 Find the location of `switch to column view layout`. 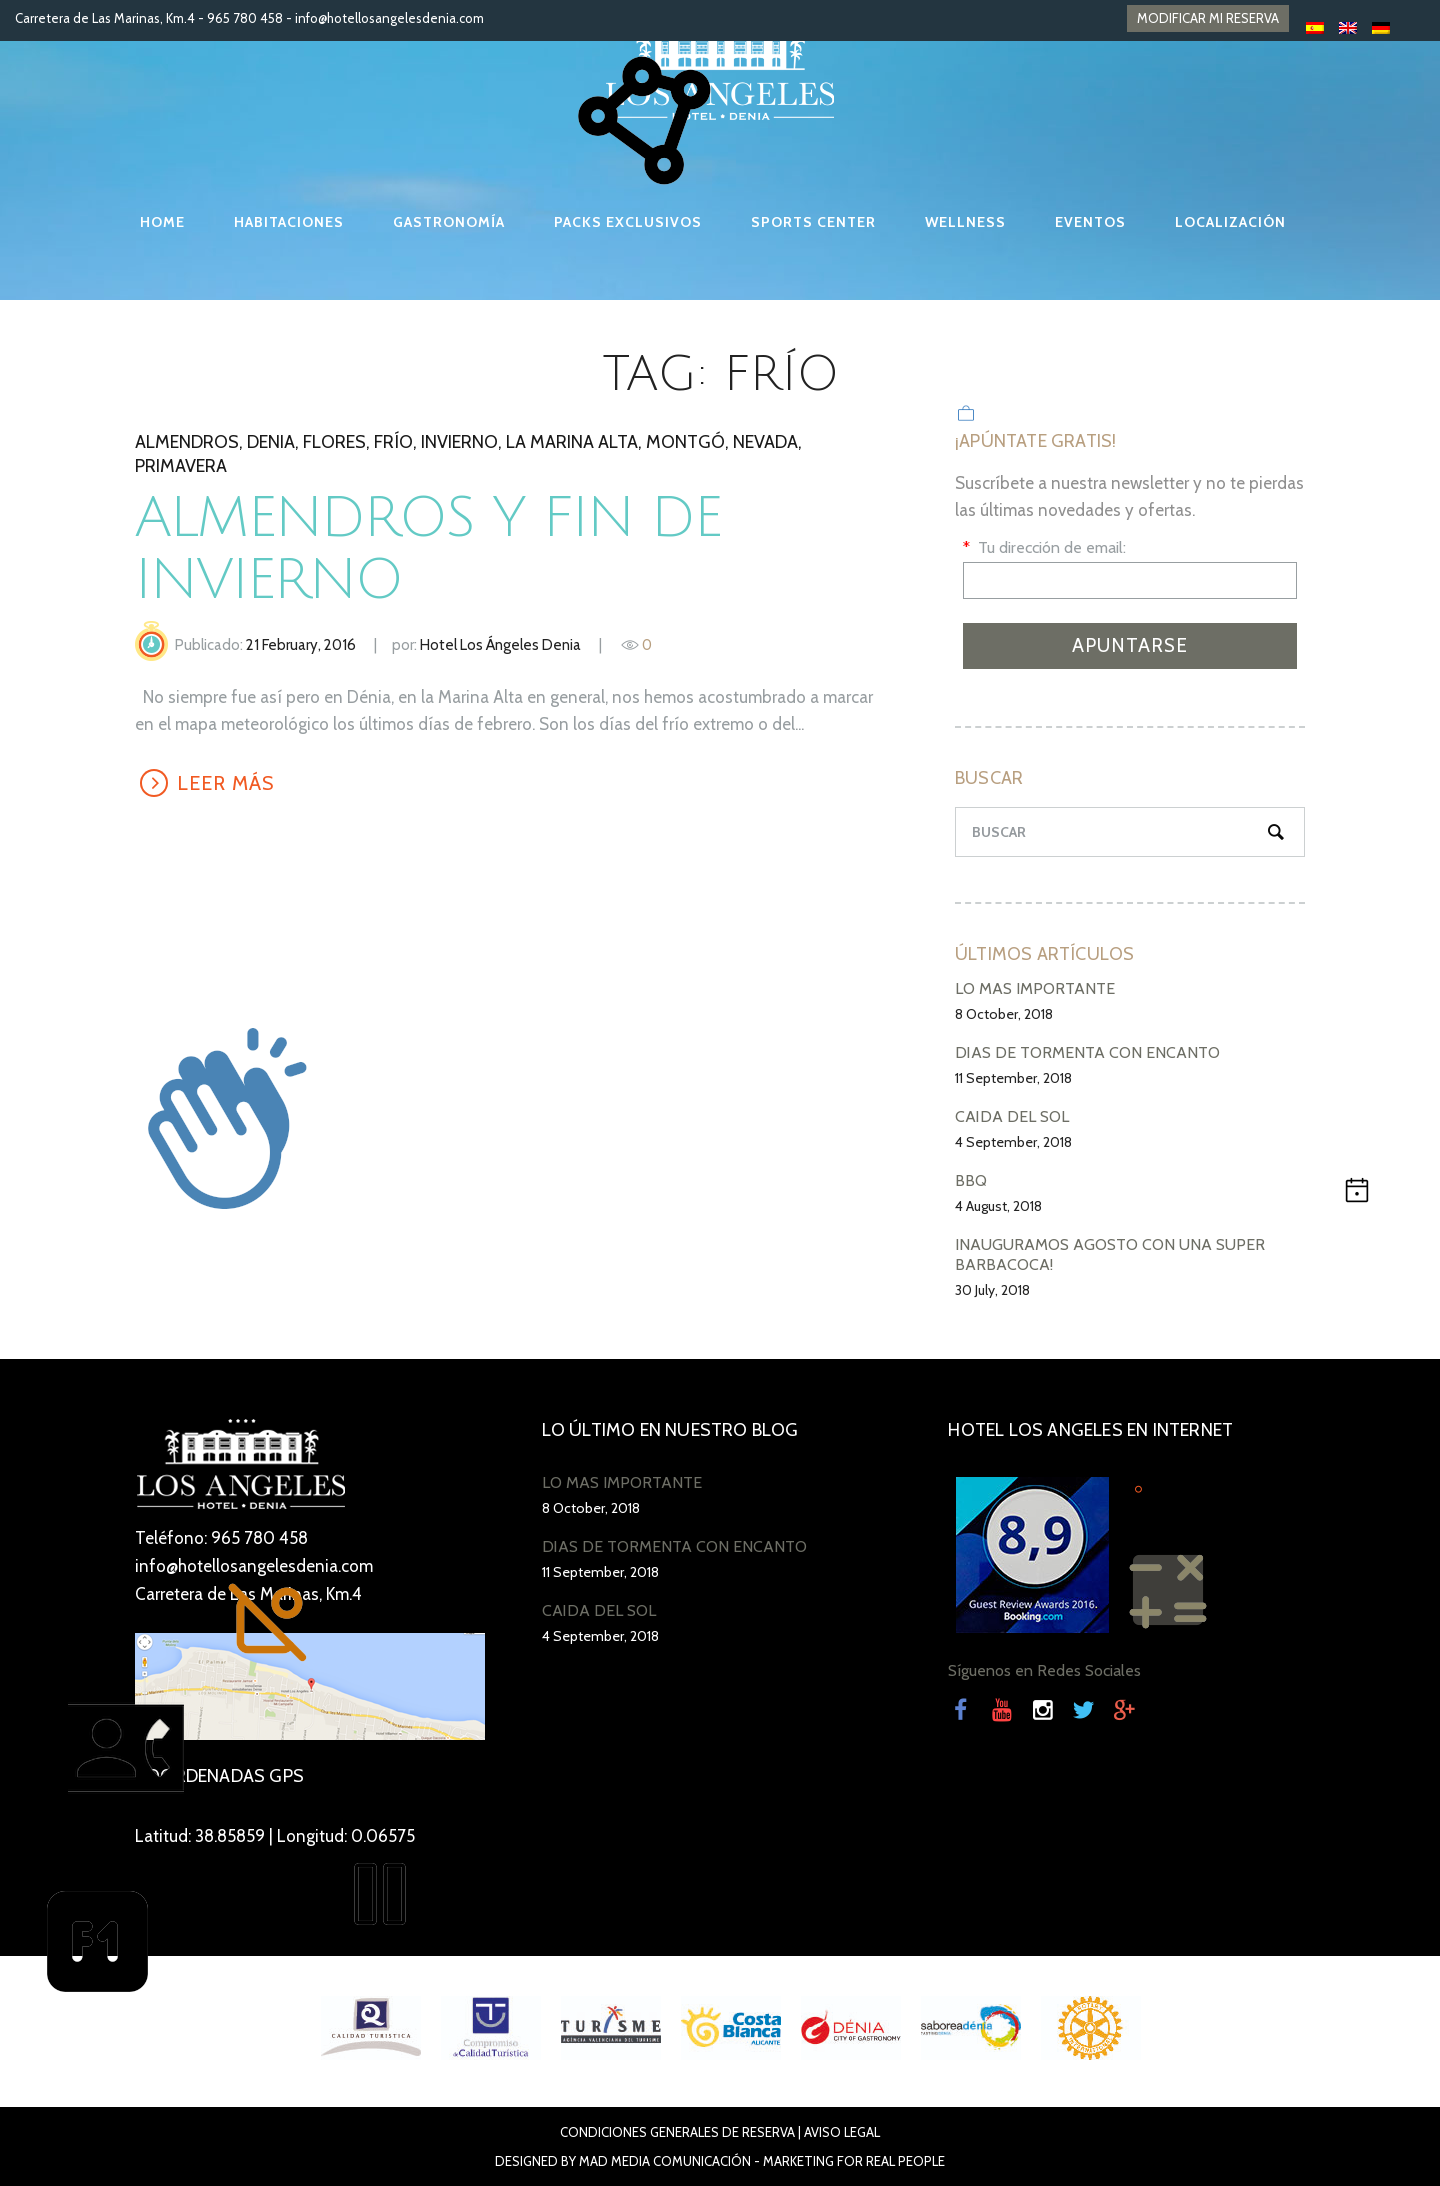

switch to column view layout is located at coordinates (380, 1894).